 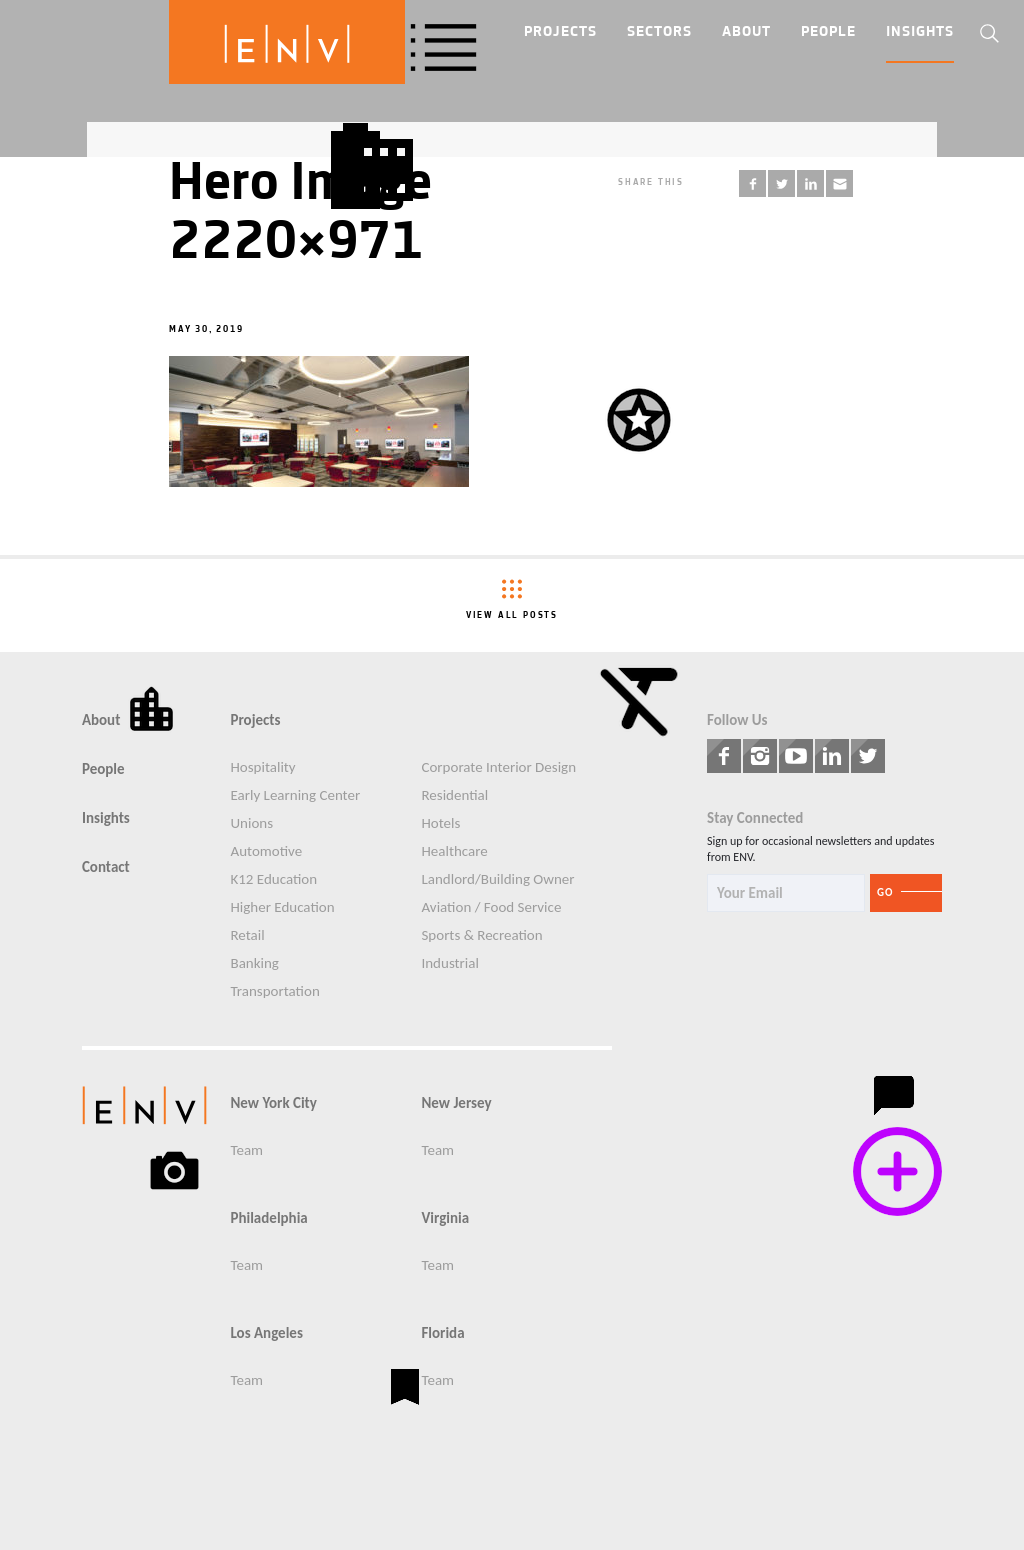 I want to click on view items as a bulleted list, so click(x=443, y=47).